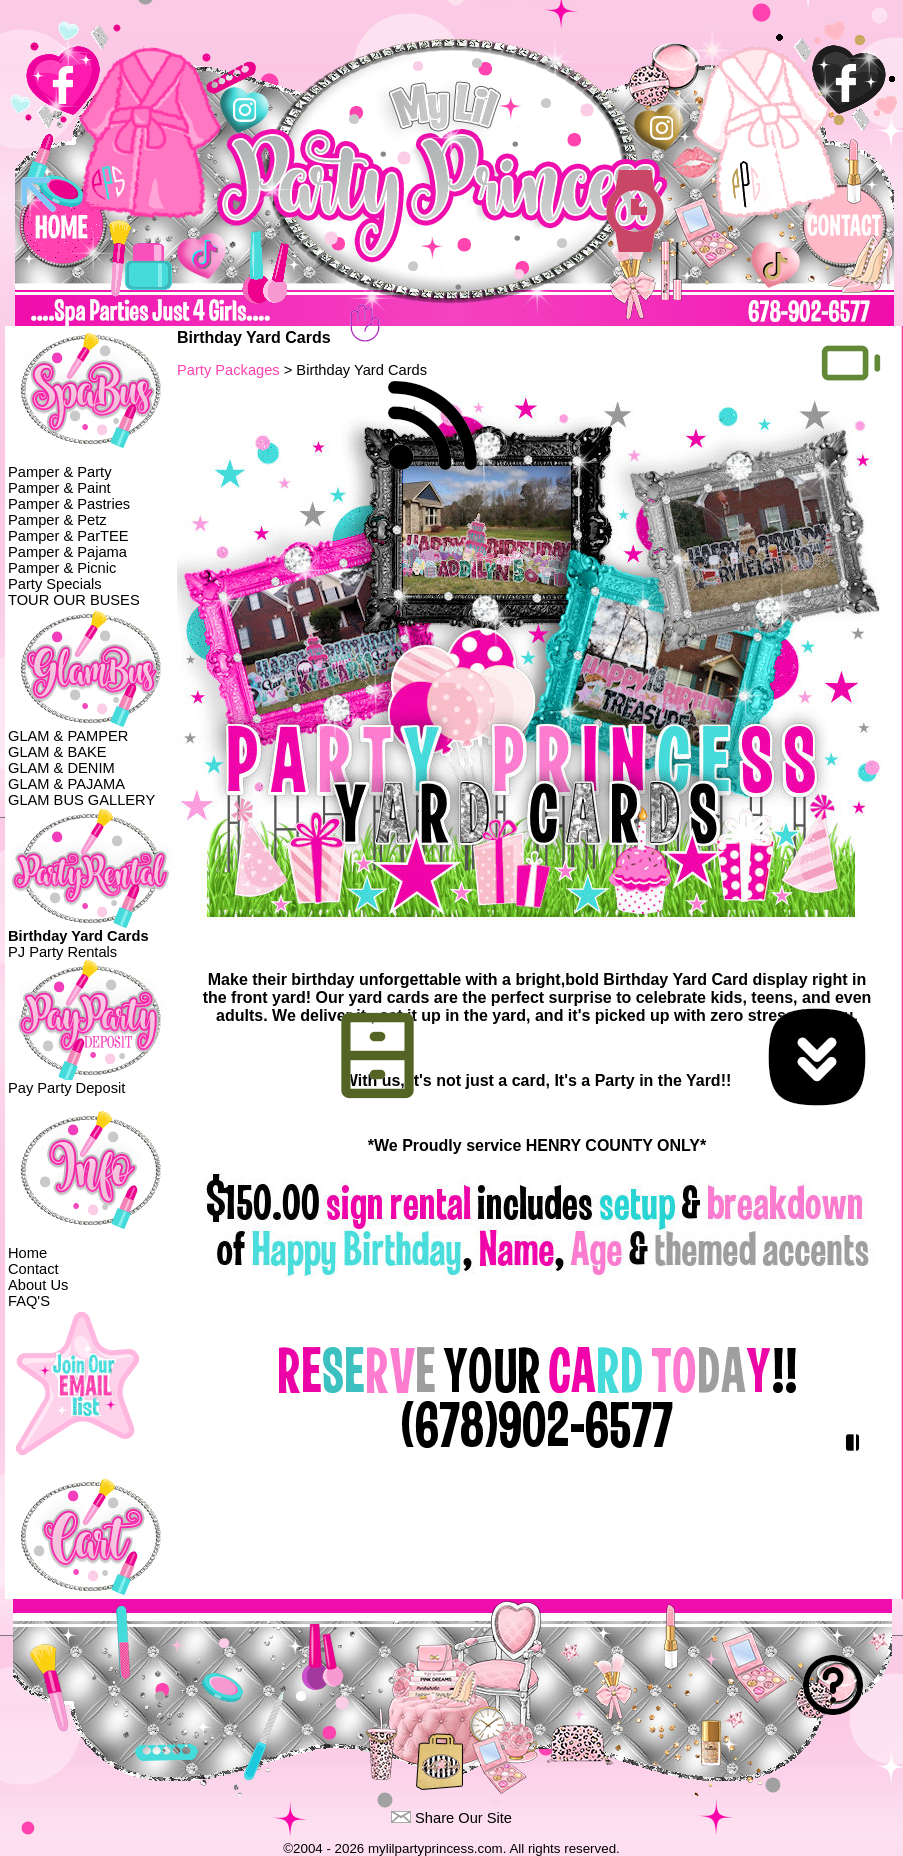 This screenshot has width=903, height=1856. Describe the element at coordinates (851, 363) in the screenshot. I see `indicates current battery level` at that location.